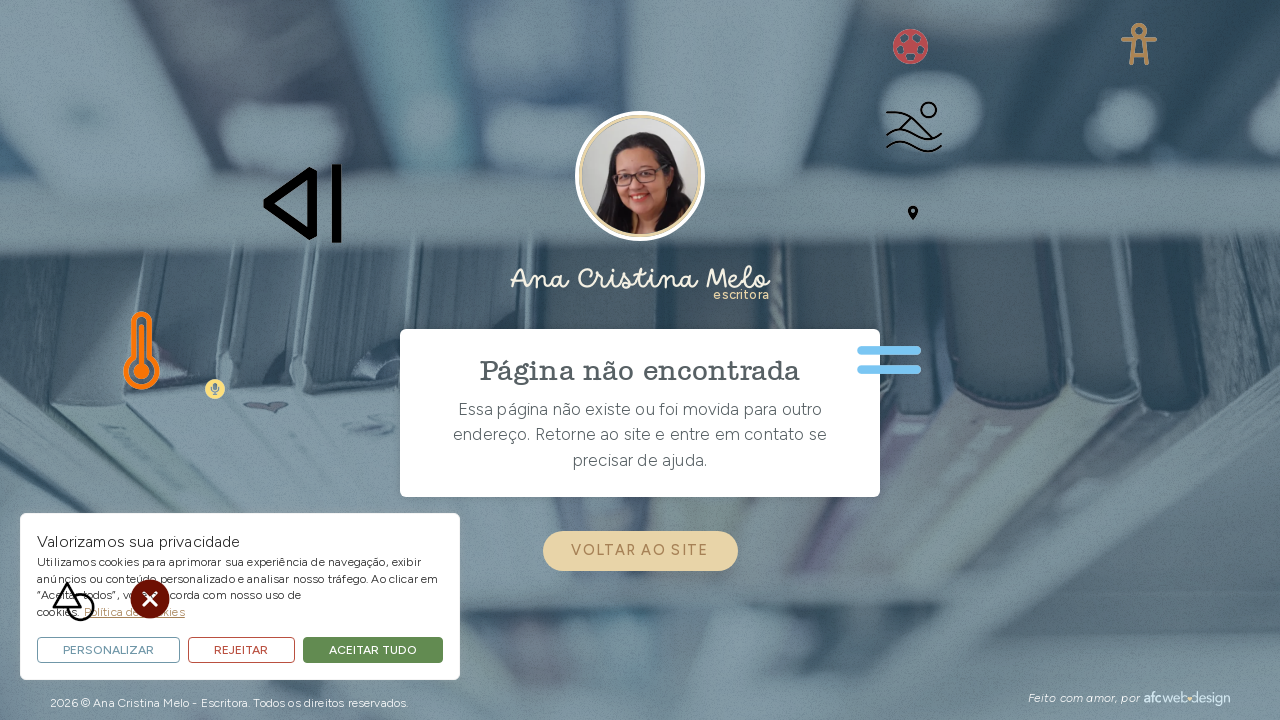  I want to click on access accessibility settings, so click(1139, 44).